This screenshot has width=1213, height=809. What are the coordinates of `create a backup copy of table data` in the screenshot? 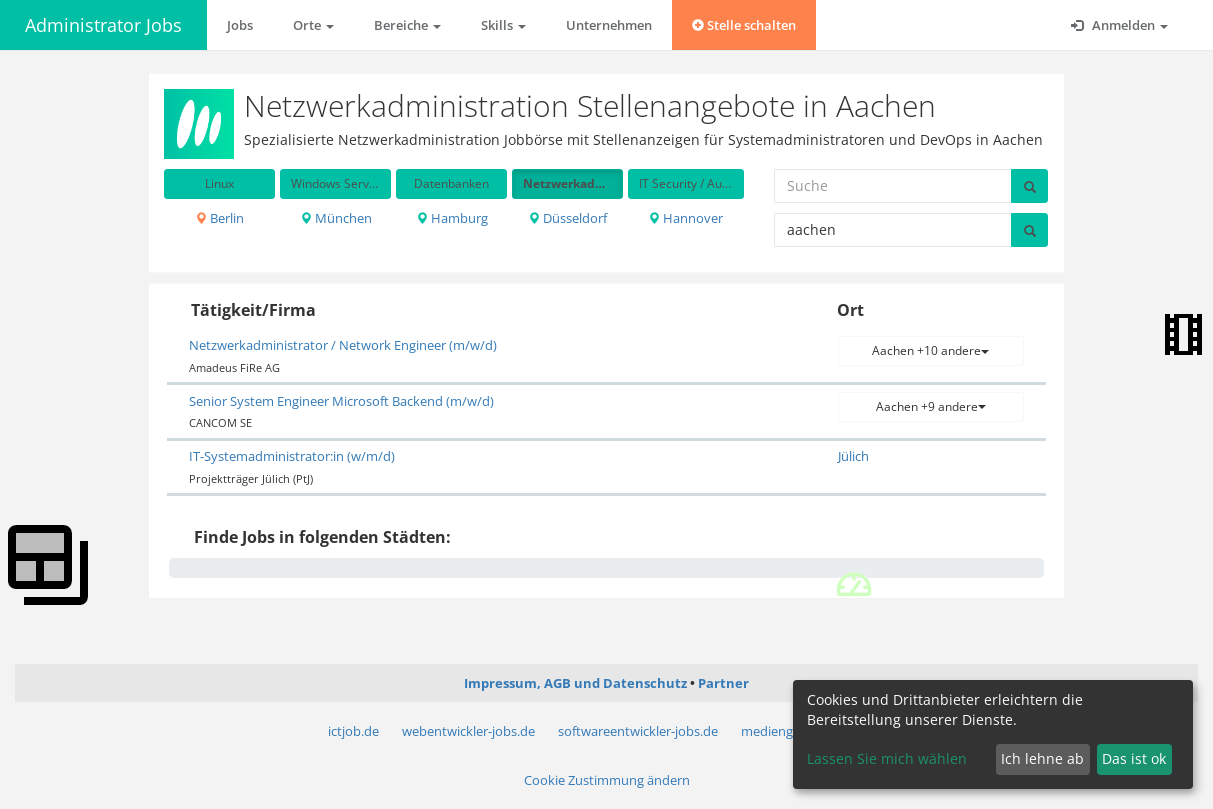 It's located at (48, 565).